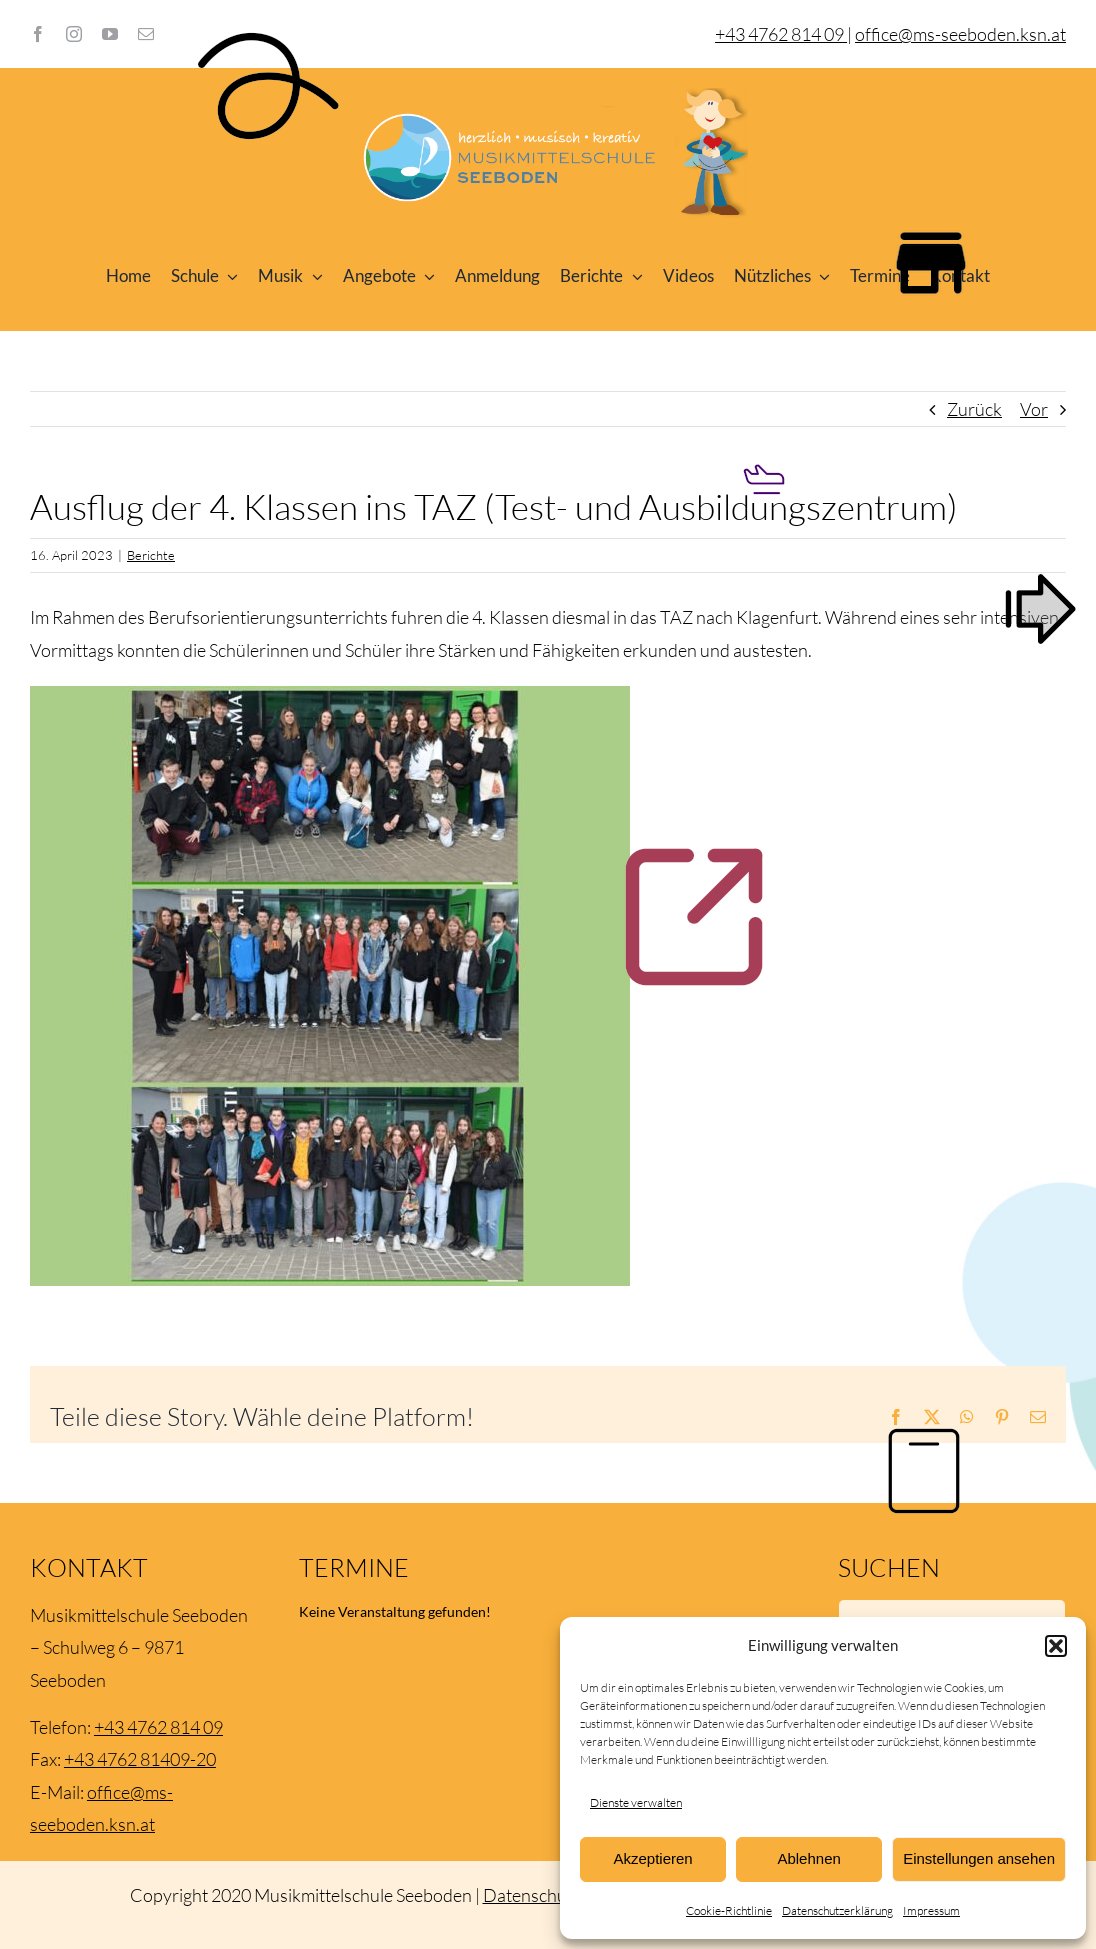  Describe the element at coordinates (924, 1471) in the screenshot. I see `tablet device with speaker` at that location.